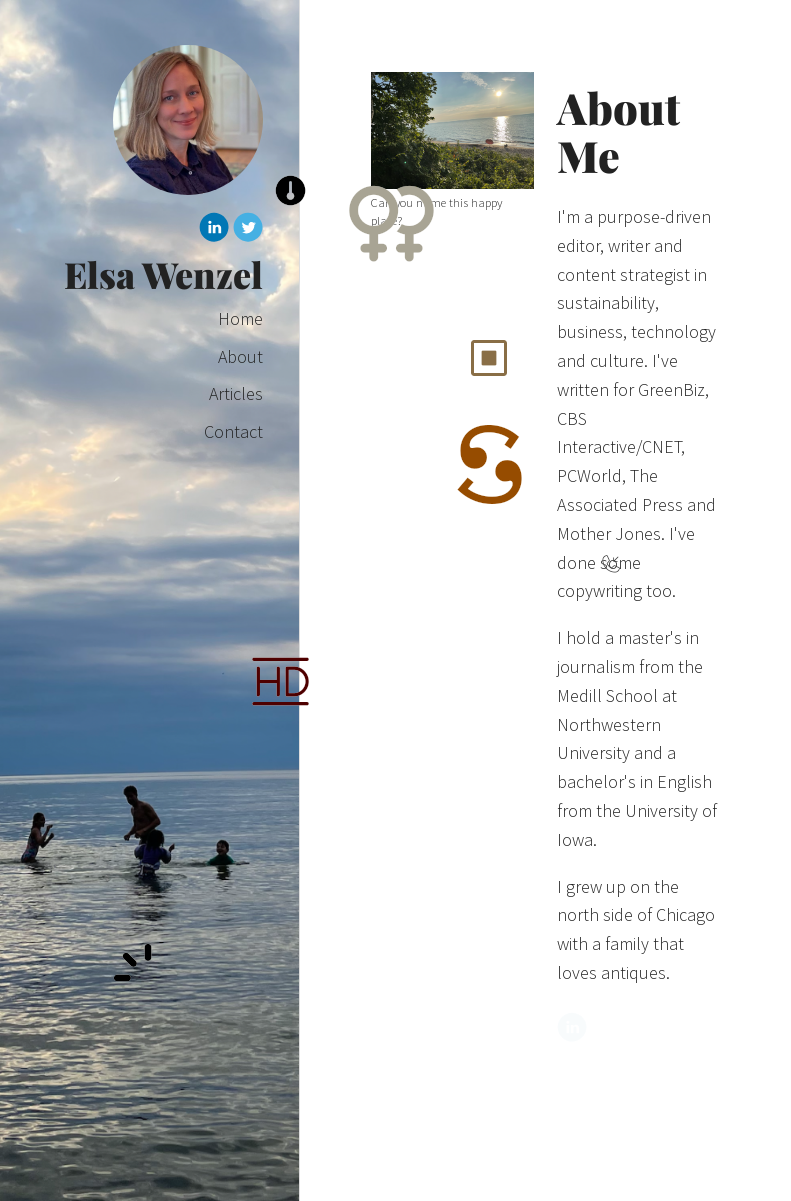  Describe the element at coordinates (611, 563) in the screenshot. I see `incoming call notification` at that location.